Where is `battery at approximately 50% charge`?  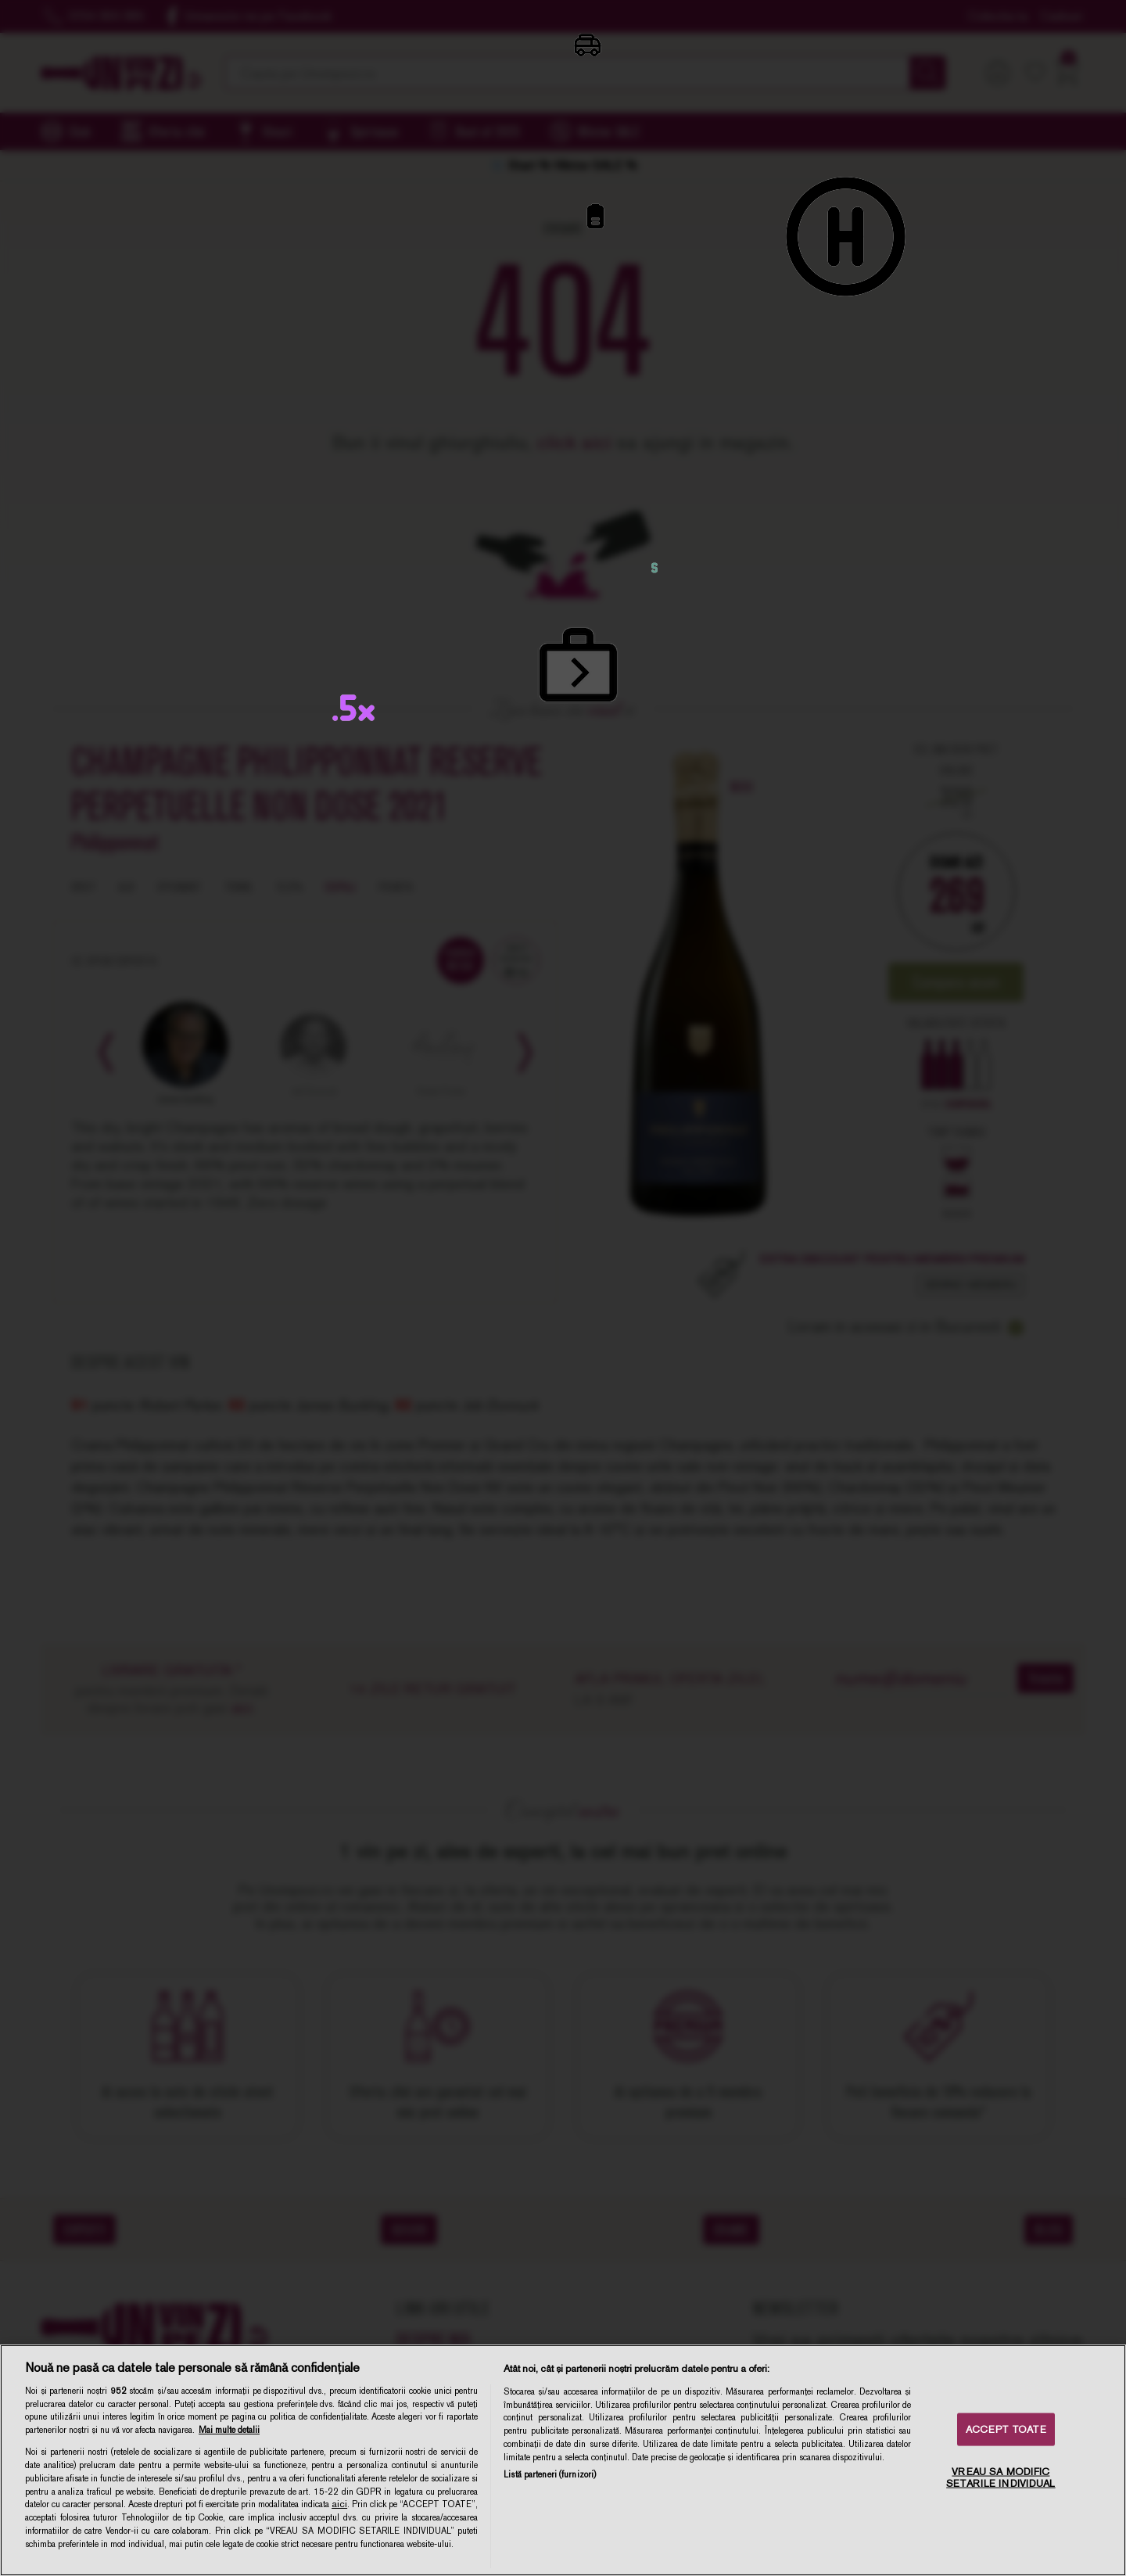 battery at approximately 50% charge is located at coordinates (595, 216).